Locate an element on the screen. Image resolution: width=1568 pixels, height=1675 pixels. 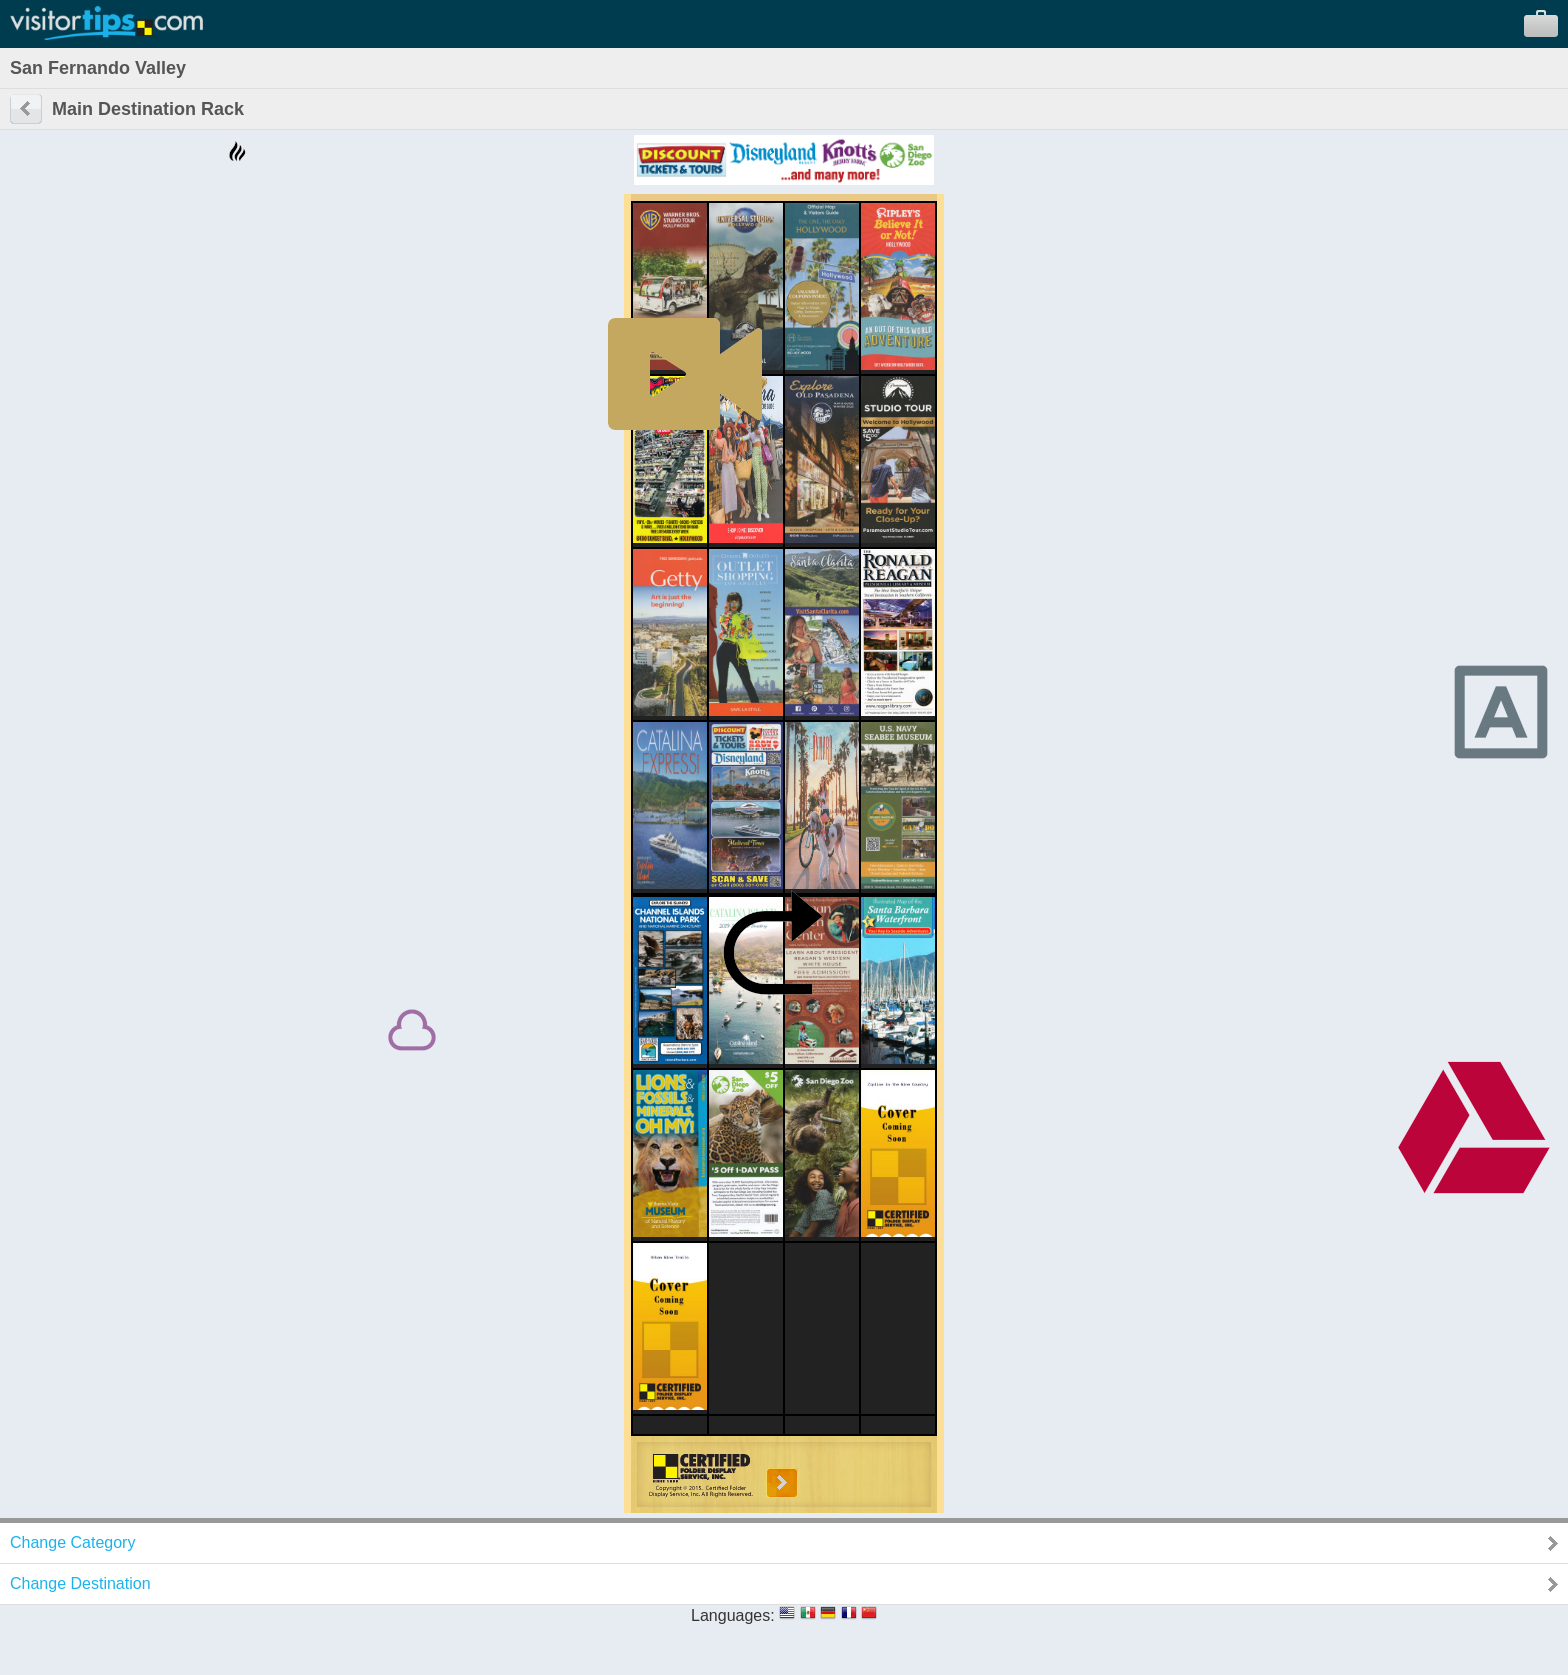
start a live video broadcast is located at coordinates (685, 374).